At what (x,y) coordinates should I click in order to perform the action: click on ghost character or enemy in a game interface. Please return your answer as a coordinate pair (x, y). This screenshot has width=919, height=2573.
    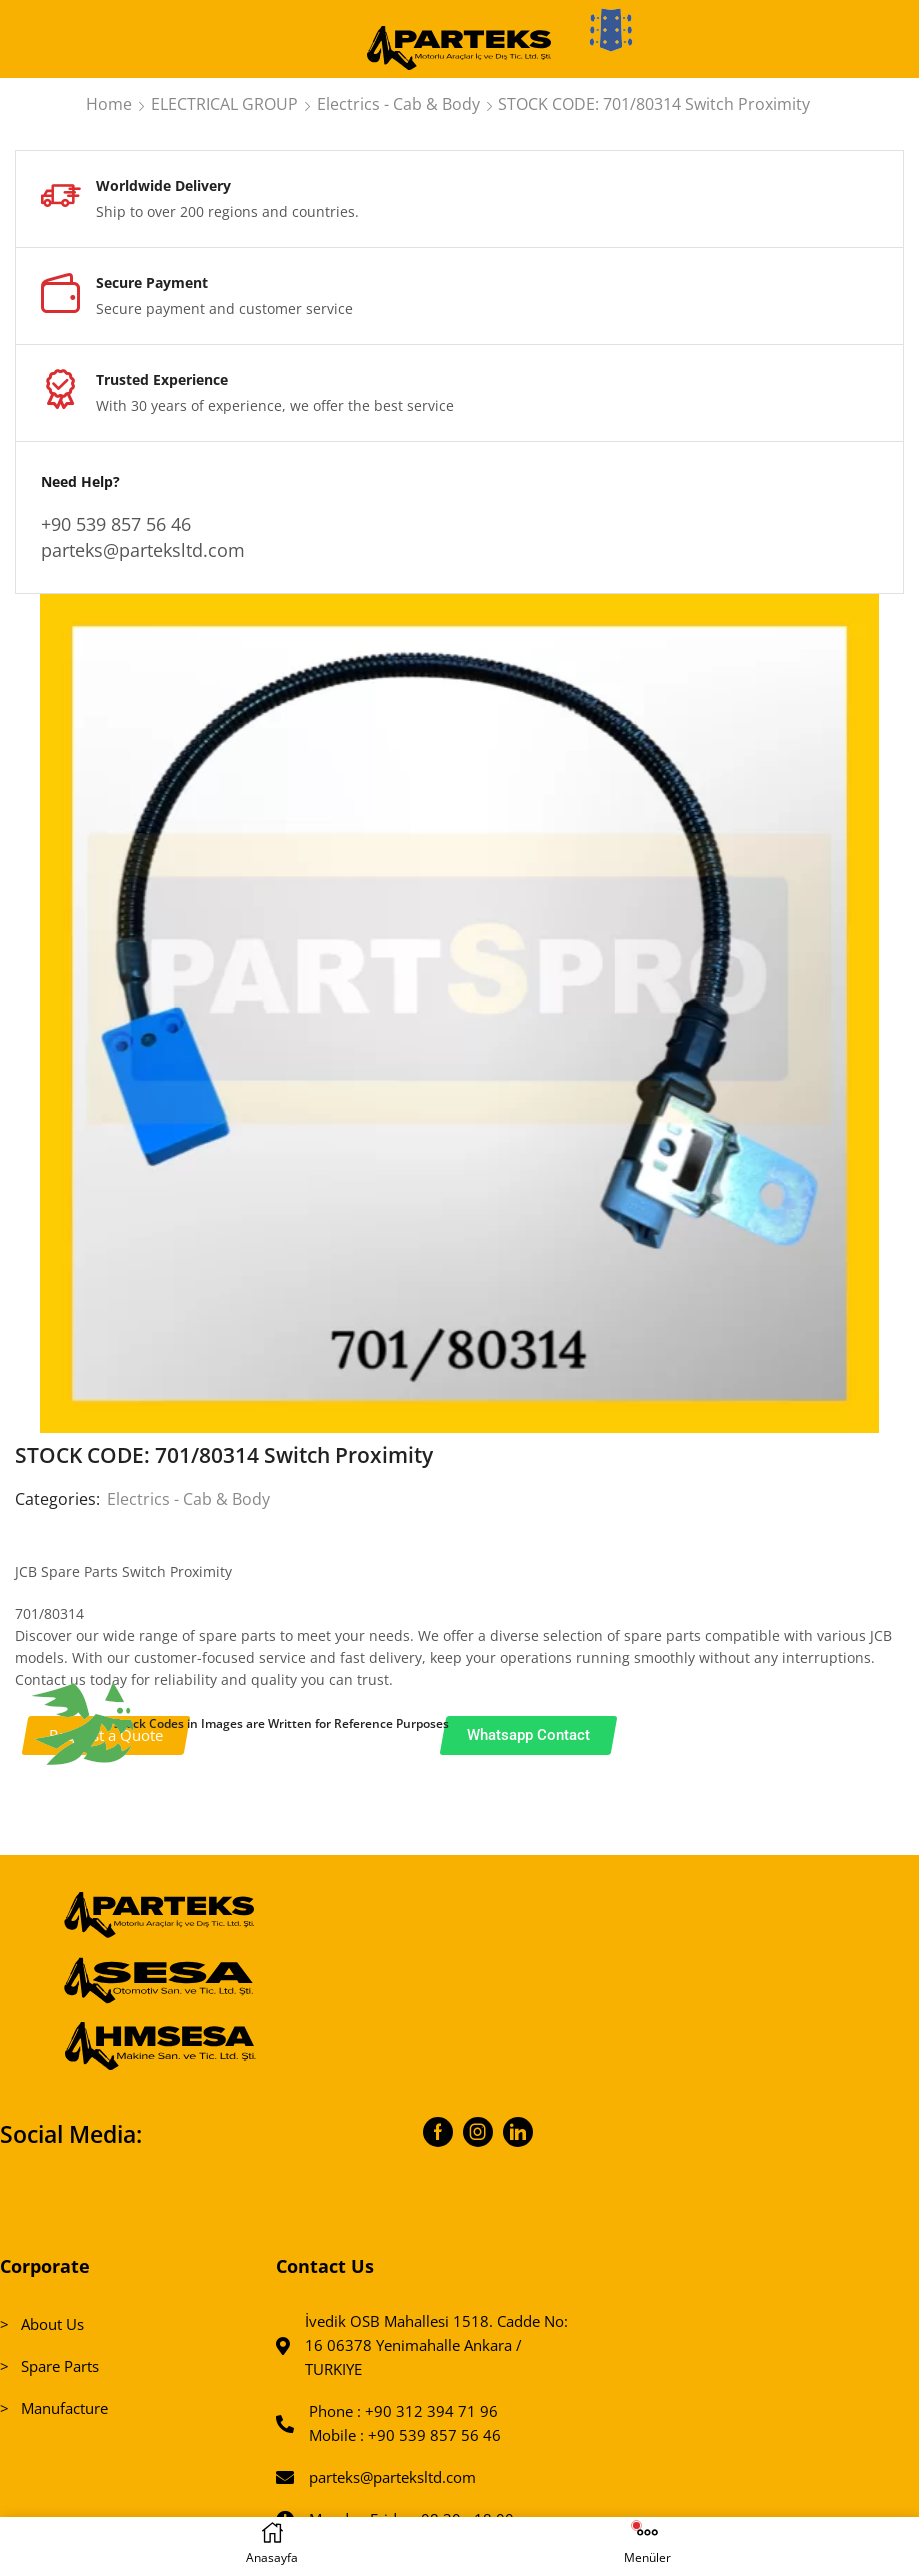
    Looking at the image, I should click on (82, 1723).